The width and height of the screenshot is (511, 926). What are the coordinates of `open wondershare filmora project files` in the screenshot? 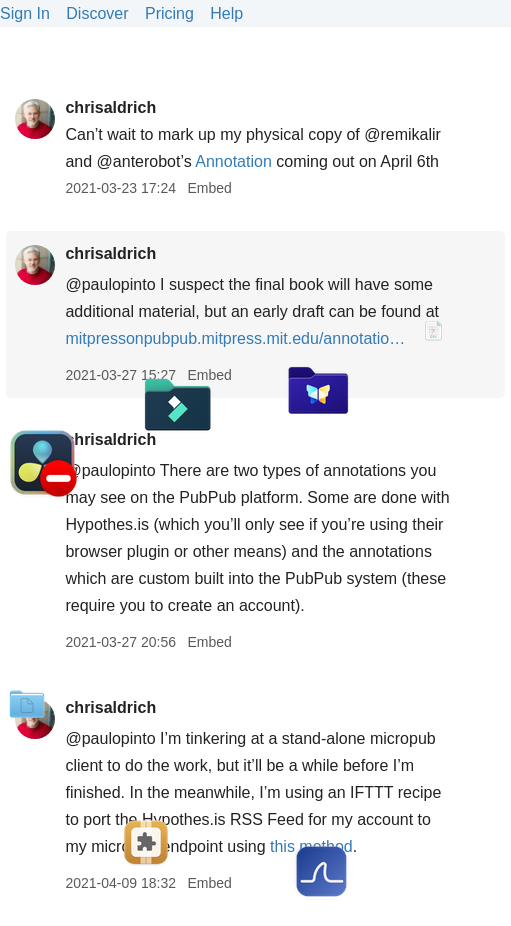 It's located at (177, 406).